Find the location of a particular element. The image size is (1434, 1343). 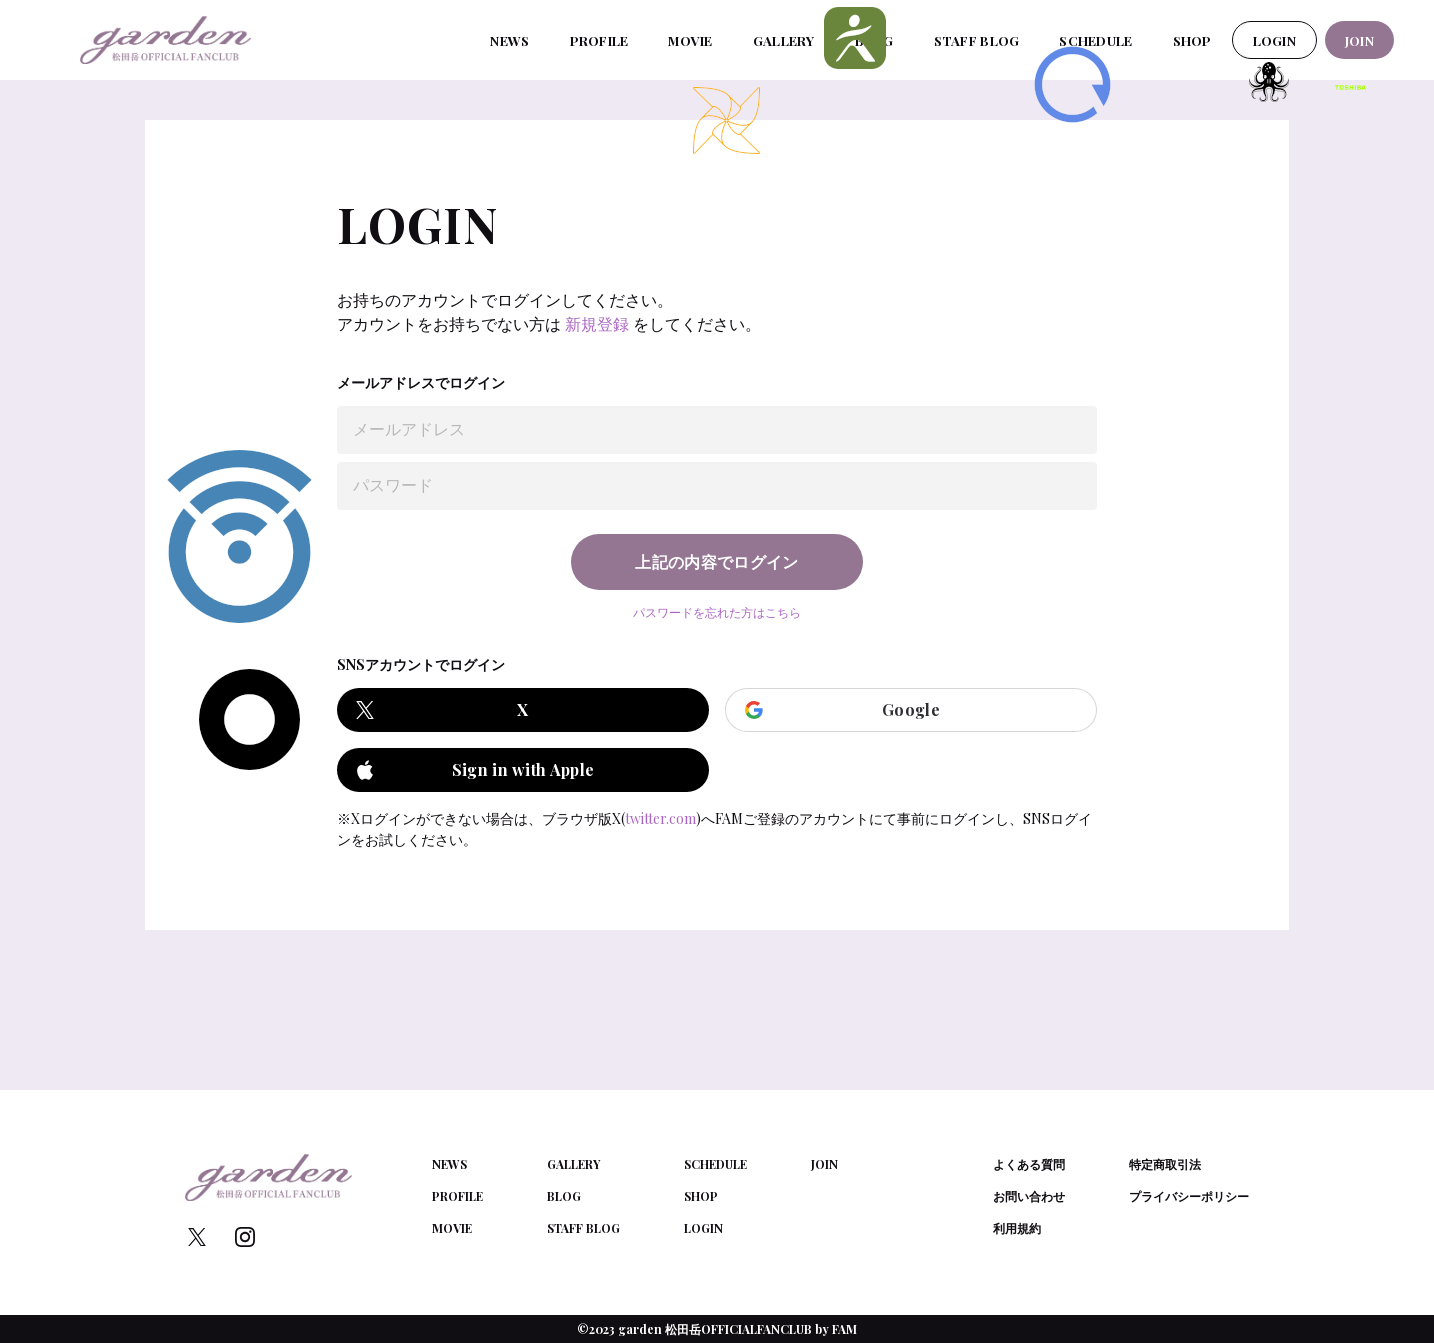

open the Île-de-France Mobilités app is located at coordinates (855, 38).